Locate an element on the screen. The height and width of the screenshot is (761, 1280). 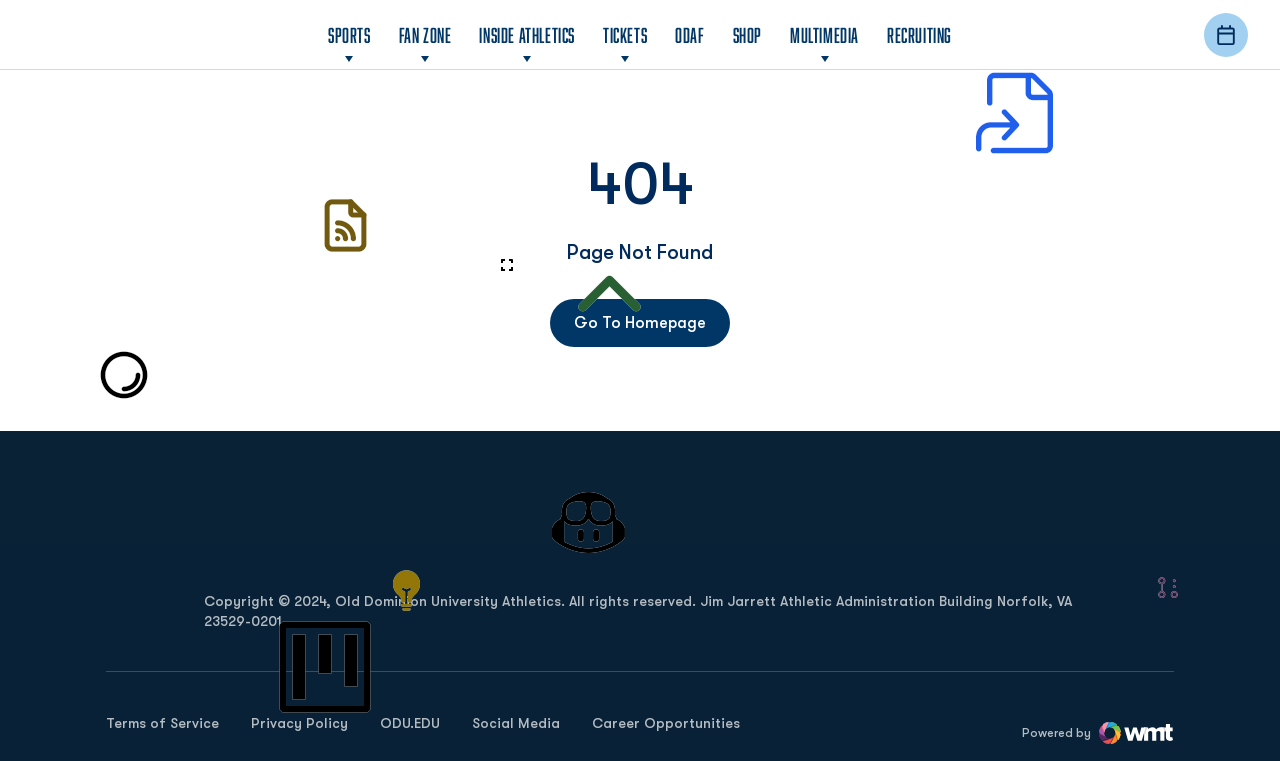
access GitHub Copilot AI assistant is located at coordinates (588, 522).